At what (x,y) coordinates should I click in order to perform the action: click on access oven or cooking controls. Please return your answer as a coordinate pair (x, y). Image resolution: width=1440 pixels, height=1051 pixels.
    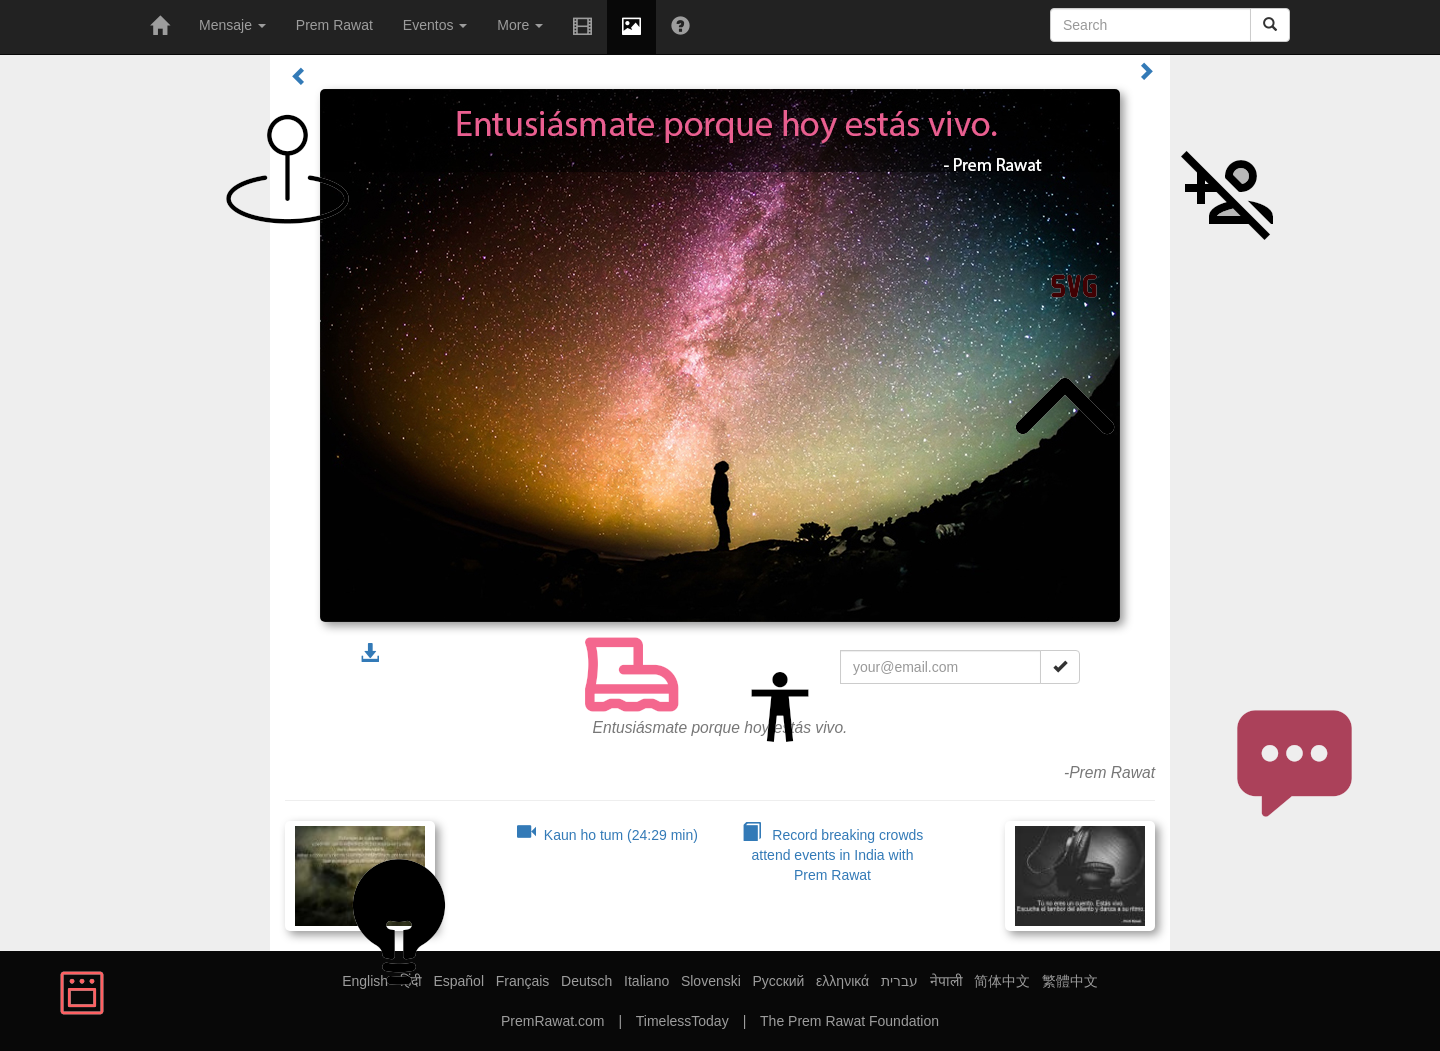
    Looking at the image, I should click on (82, 993).